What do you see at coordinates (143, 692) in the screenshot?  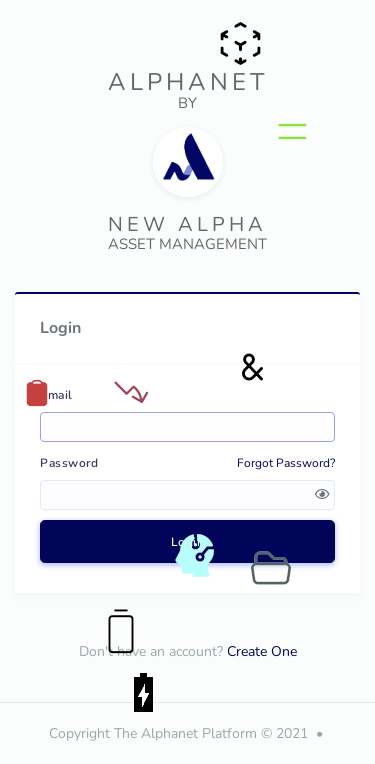 I see `indicates battery is fully charged while connected to power` at bounding box center [143, 692].